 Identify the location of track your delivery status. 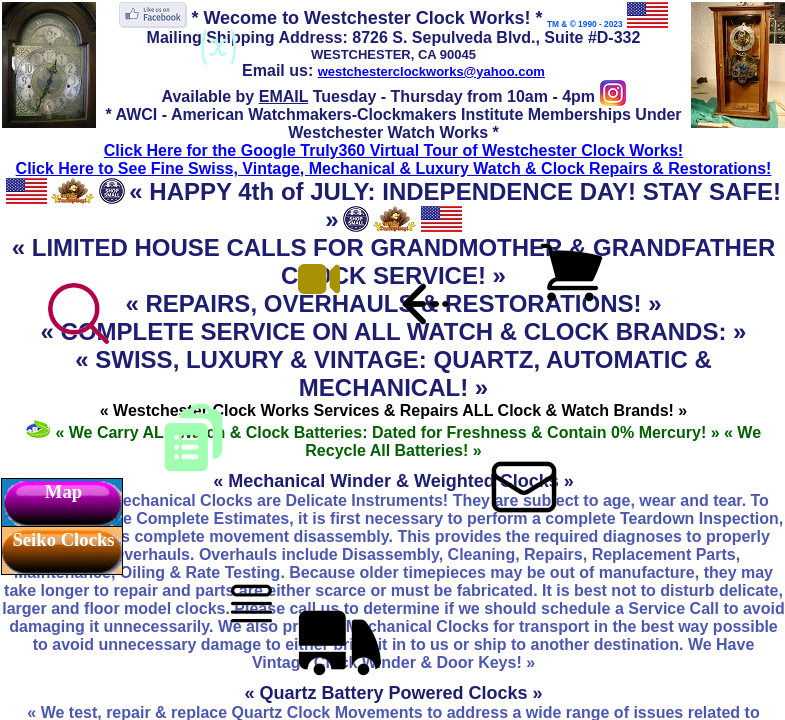
(340, 640).